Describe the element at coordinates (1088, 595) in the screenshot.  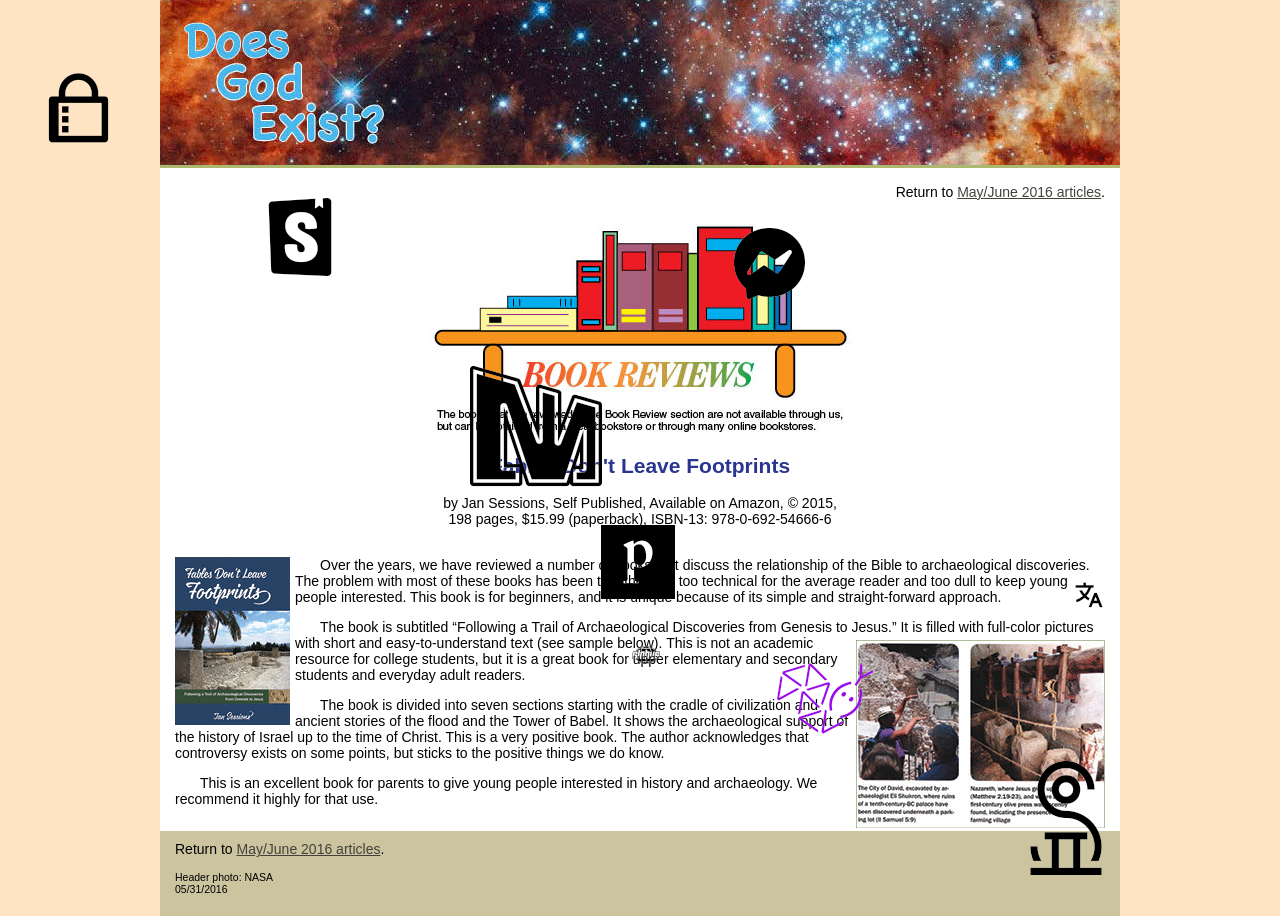
I see `translate text to another language` at that location.